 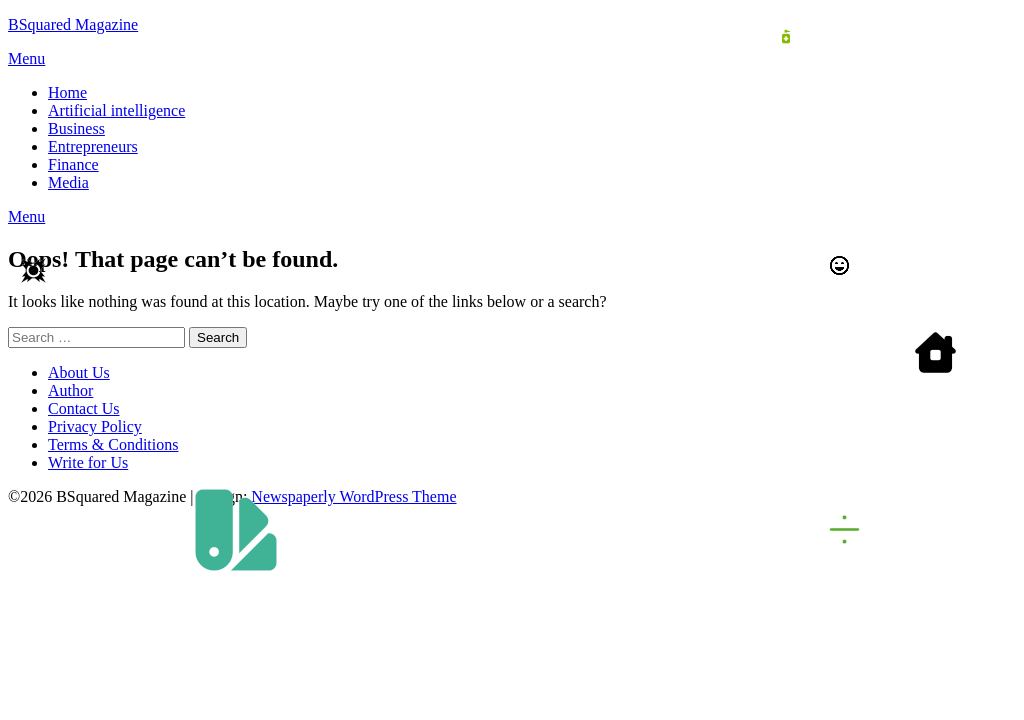 What do you see at coordinates (935, 352) in the screenshot?
I see `navigate to home screen` at bounding box center [935, 352].